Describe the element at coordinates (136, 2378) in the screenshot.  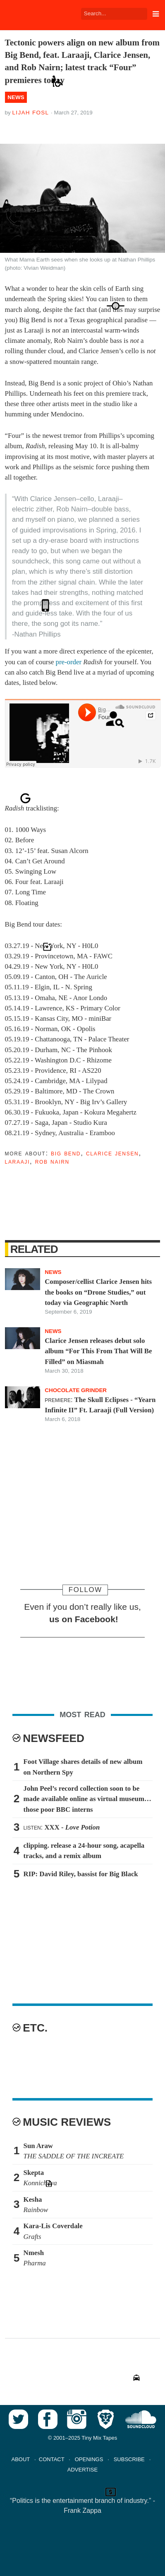
I see `request a taxi or rideshare` at that location.